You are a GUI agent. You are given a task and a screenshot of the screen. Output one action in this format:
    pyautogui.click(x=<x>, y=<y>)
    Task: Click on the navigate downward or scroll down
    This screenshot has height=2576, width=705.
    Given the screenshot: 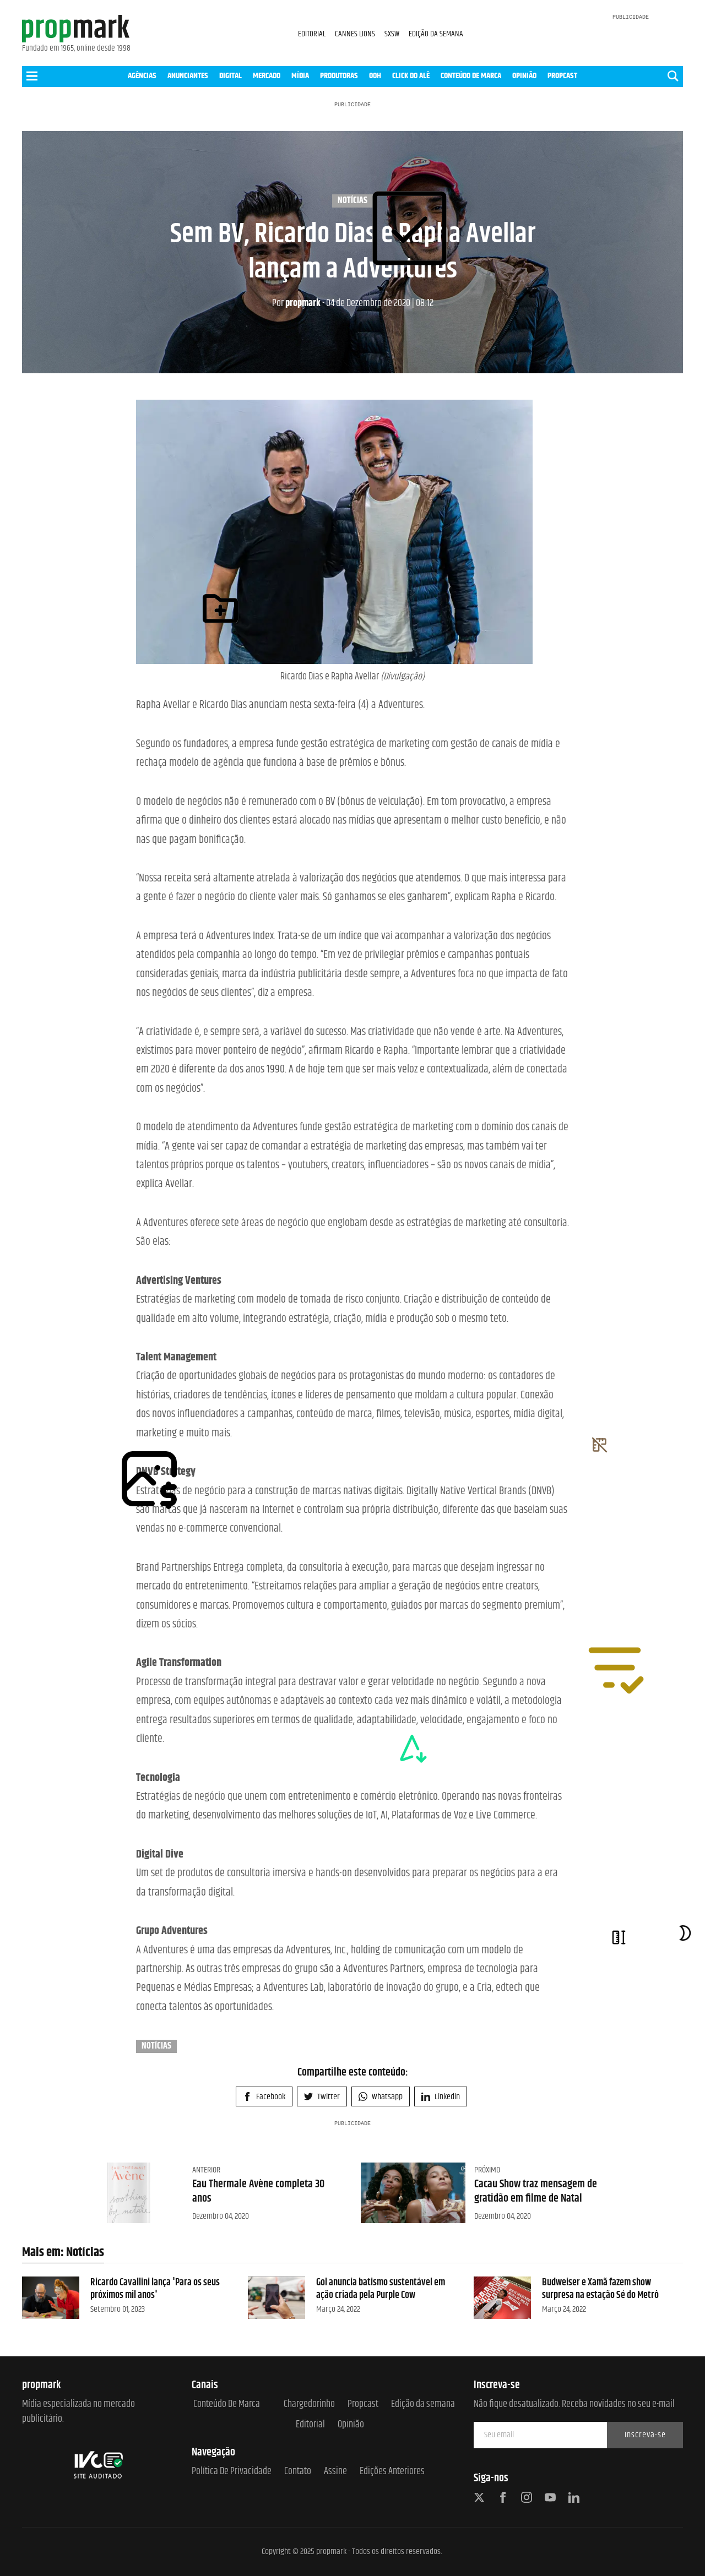 What is the action you would take?
    pyautogui.click(x=412, y=1748)
    